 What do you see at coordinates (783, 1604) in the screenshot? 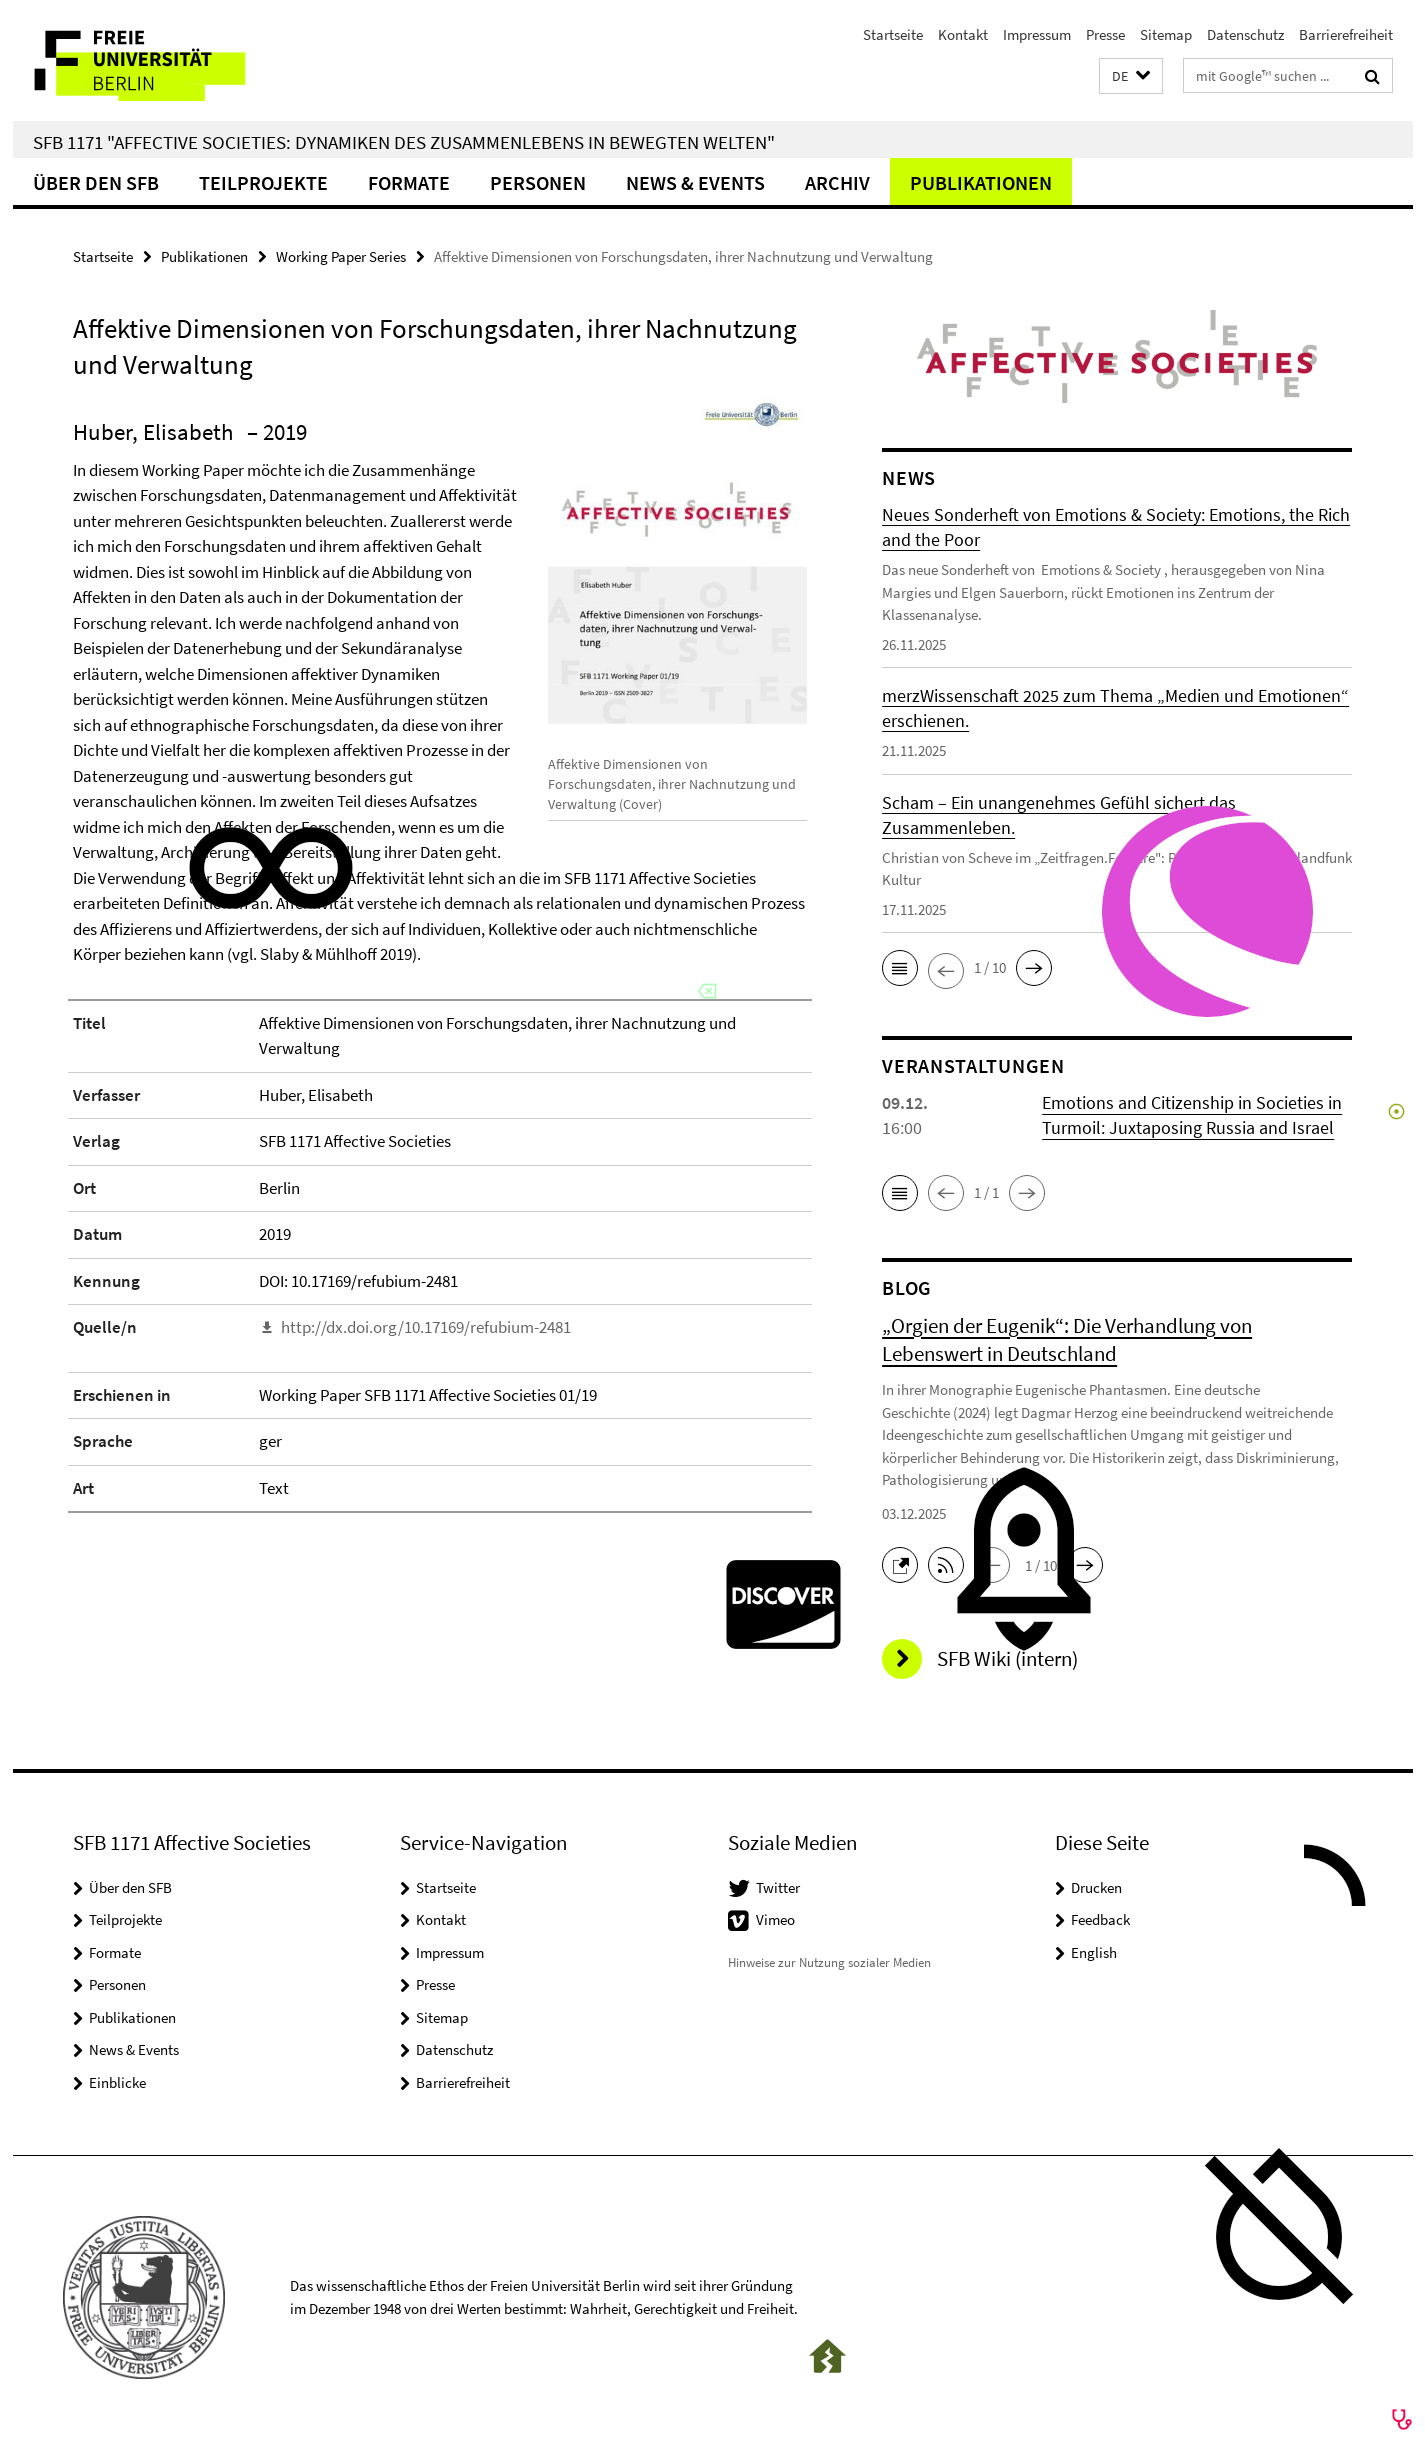
I see `pay with Discover card` at bounding box center [783, 1604].